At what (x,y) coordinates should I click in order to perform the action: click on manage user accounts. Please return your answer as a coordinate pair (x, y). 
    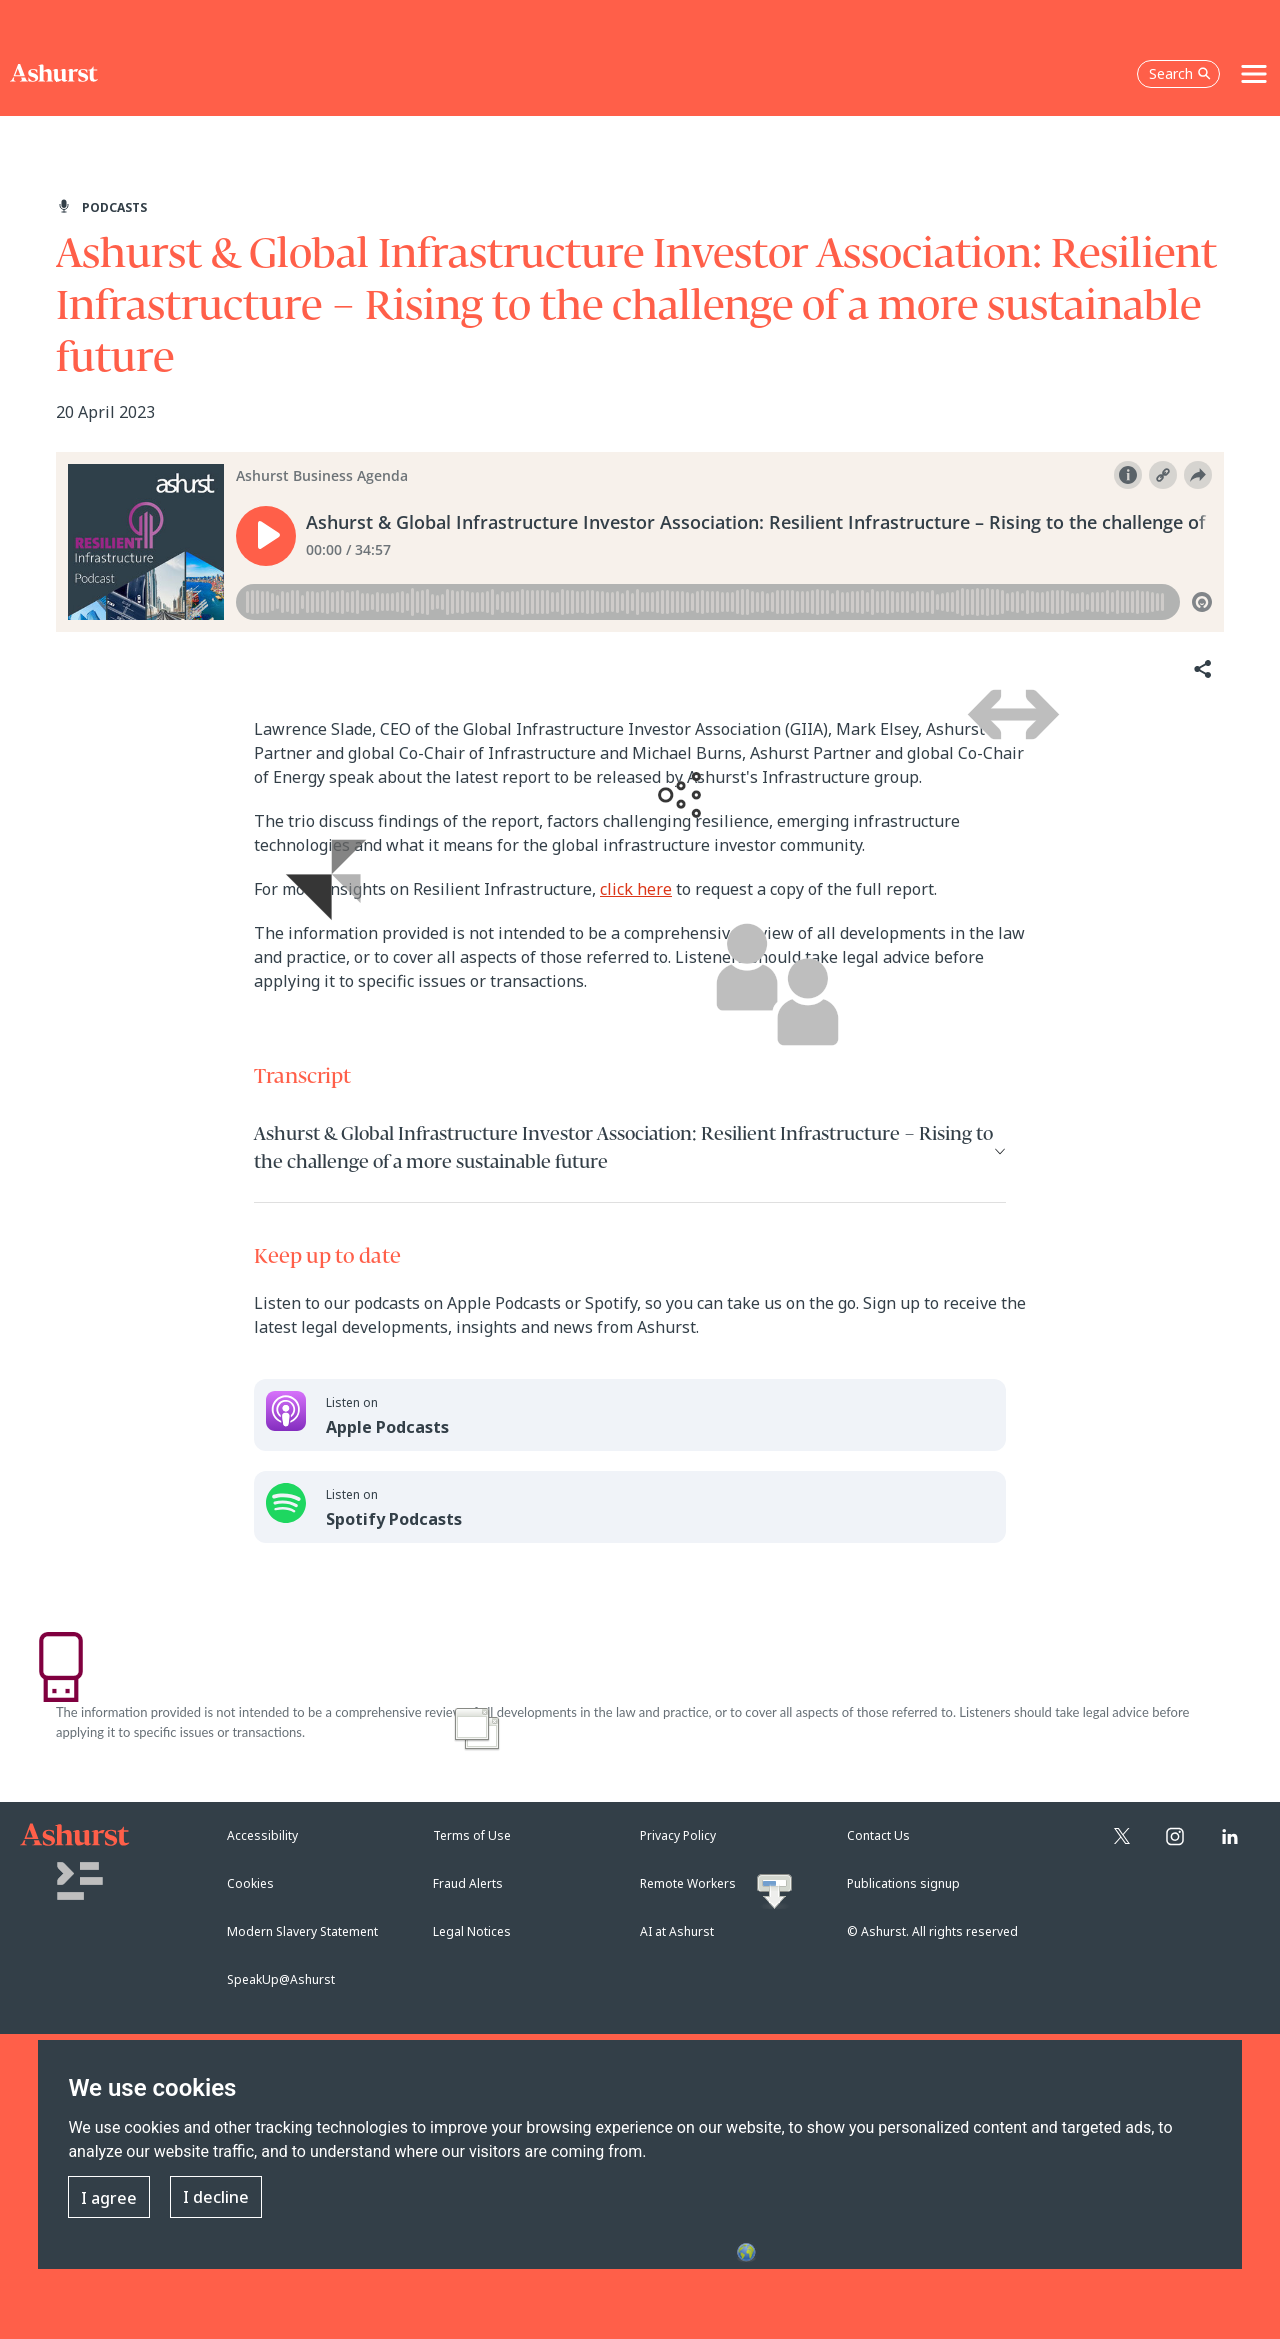
    Looking at the image, I should click on (777, 984).